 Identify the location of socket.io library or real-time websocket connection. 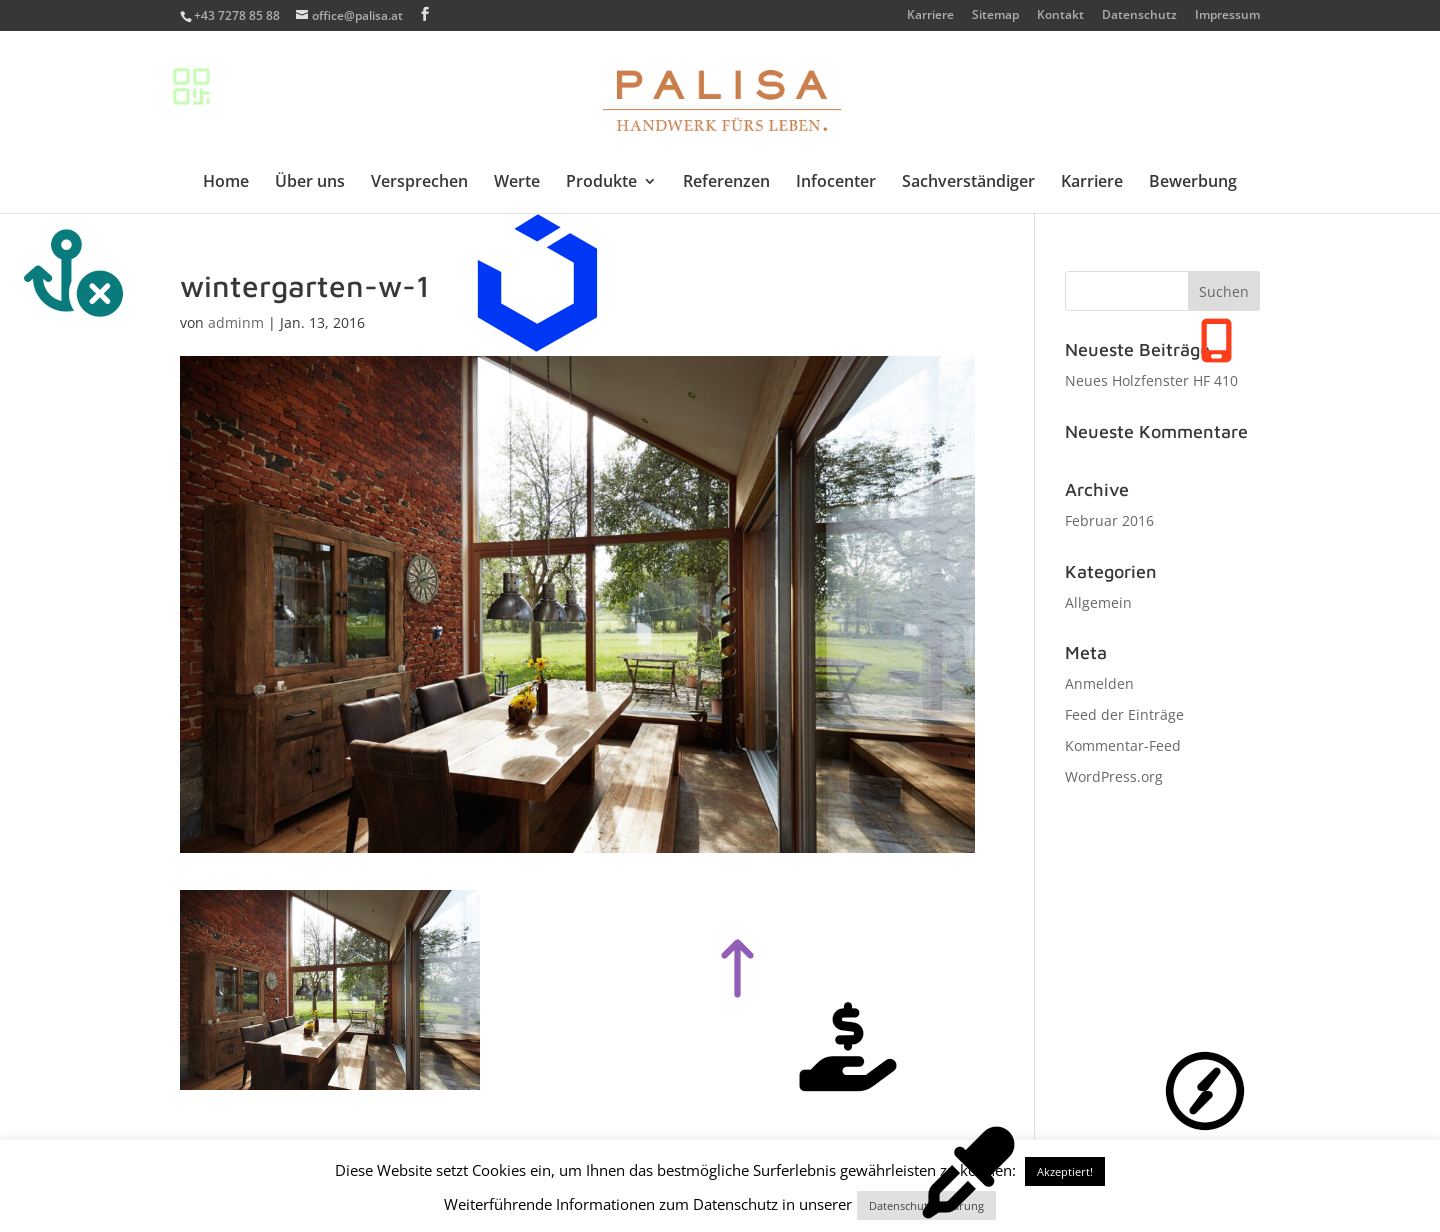
(1205, 1091).